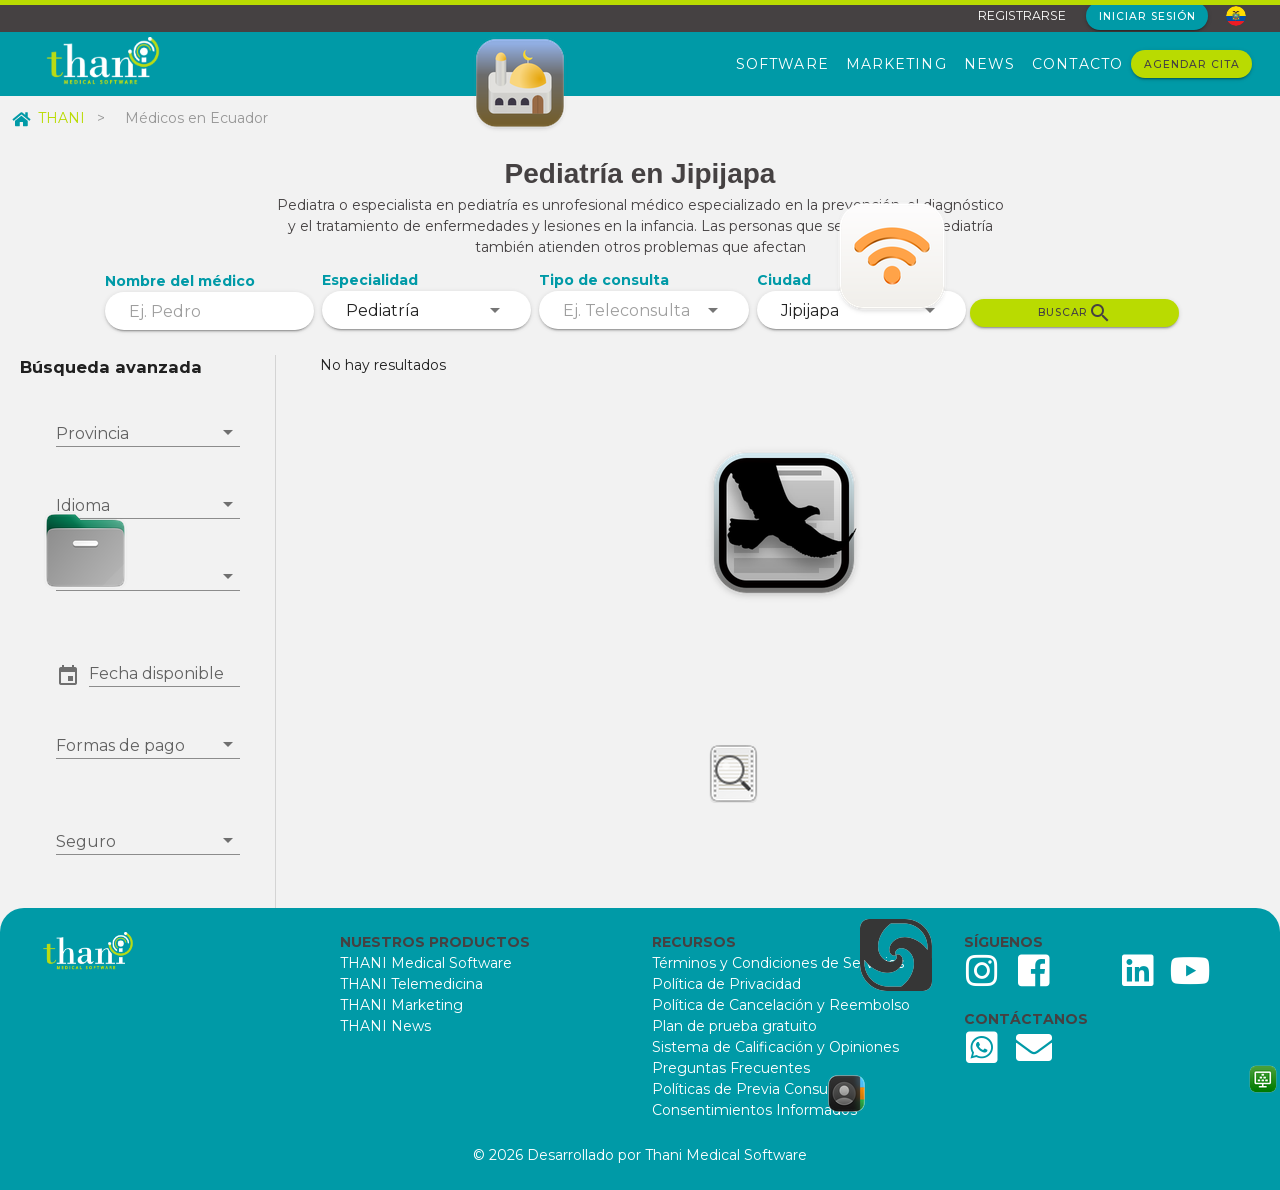 The image size is (1280, 1190). What do you see at coordinates (85, 550) in the screenshot?
I see `open the file manager application` at bounding box center [85, 550].